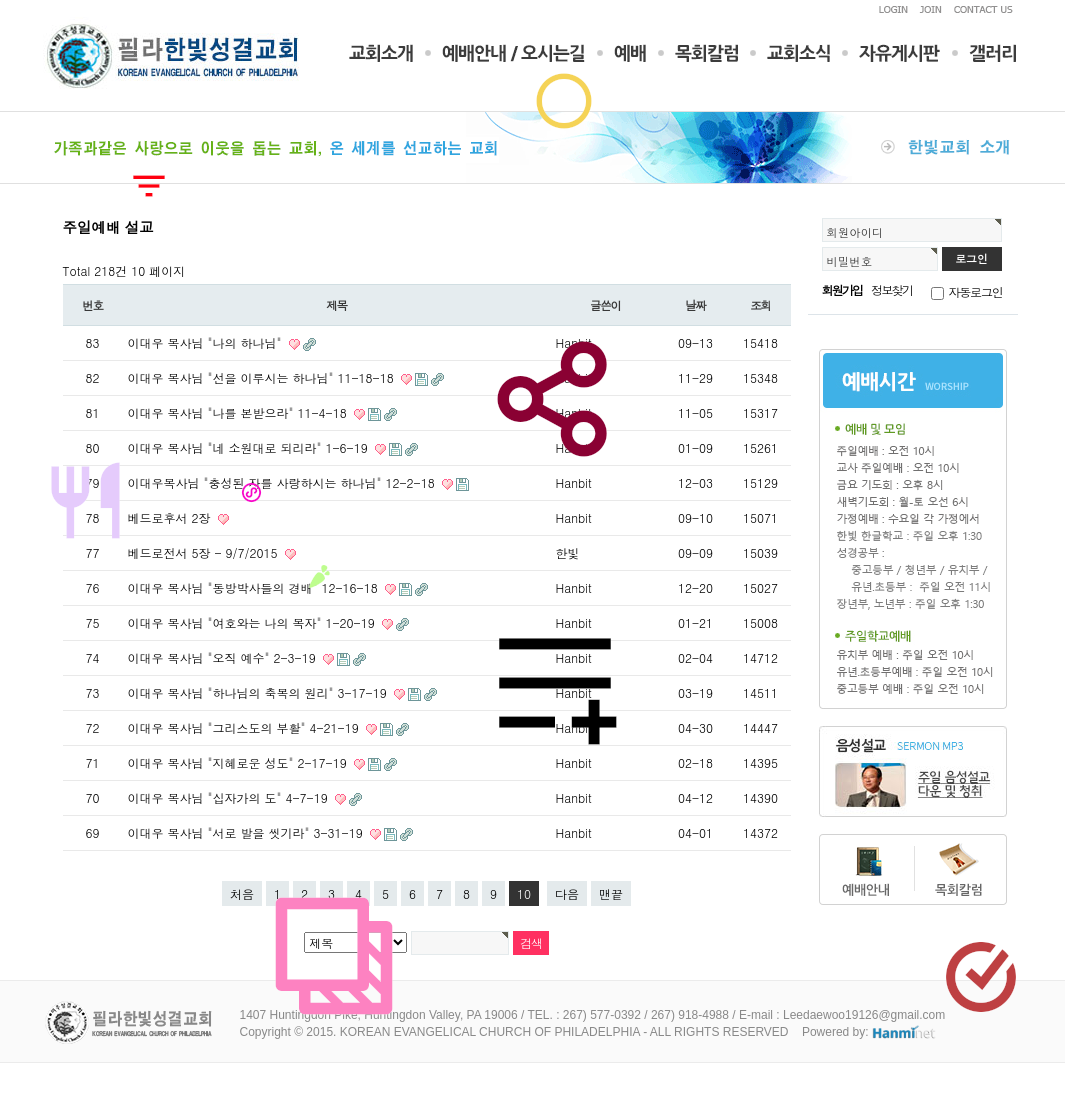  What do you see at coordinates (555, 399) in the screenshot?
I see `share this content` at bounding box center [555, 399].